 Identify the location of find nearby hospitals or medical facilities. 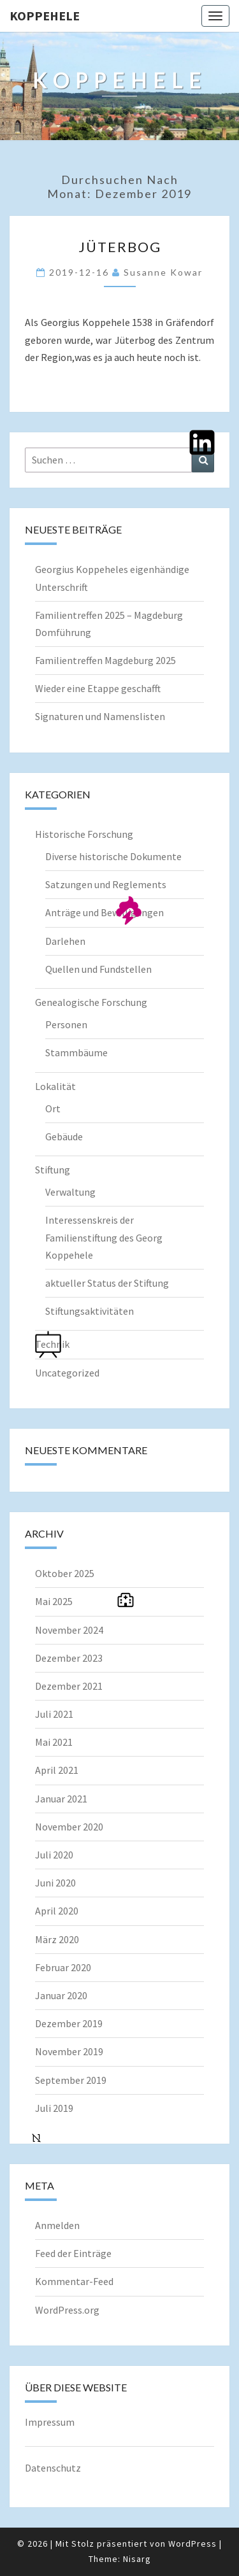
(126, 1600).